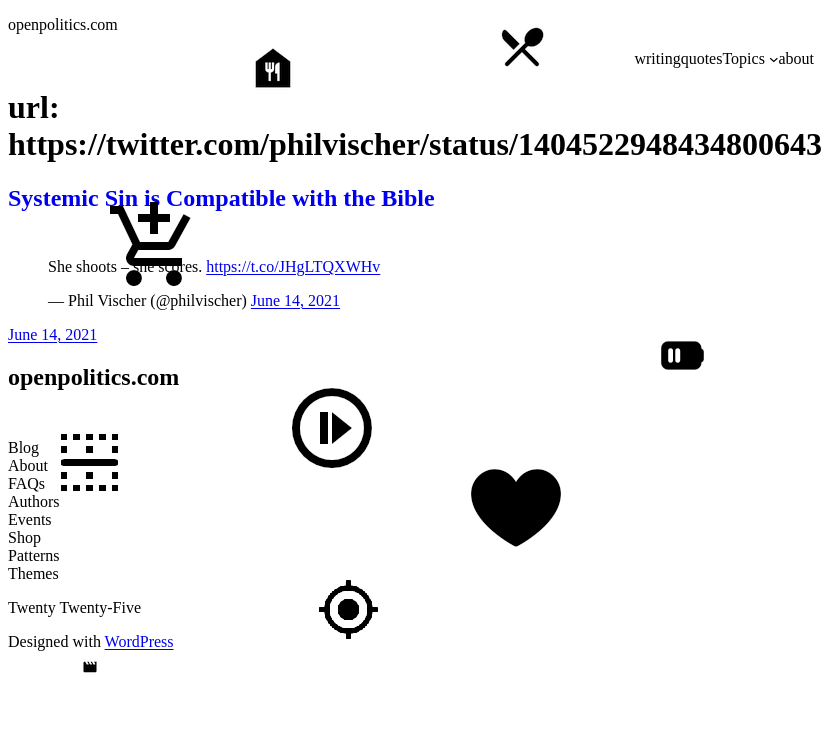 Image resolution: width=822 pixels, height=736 pixels. I want to click on add horizontal border to selected cells, so click(89, 462).